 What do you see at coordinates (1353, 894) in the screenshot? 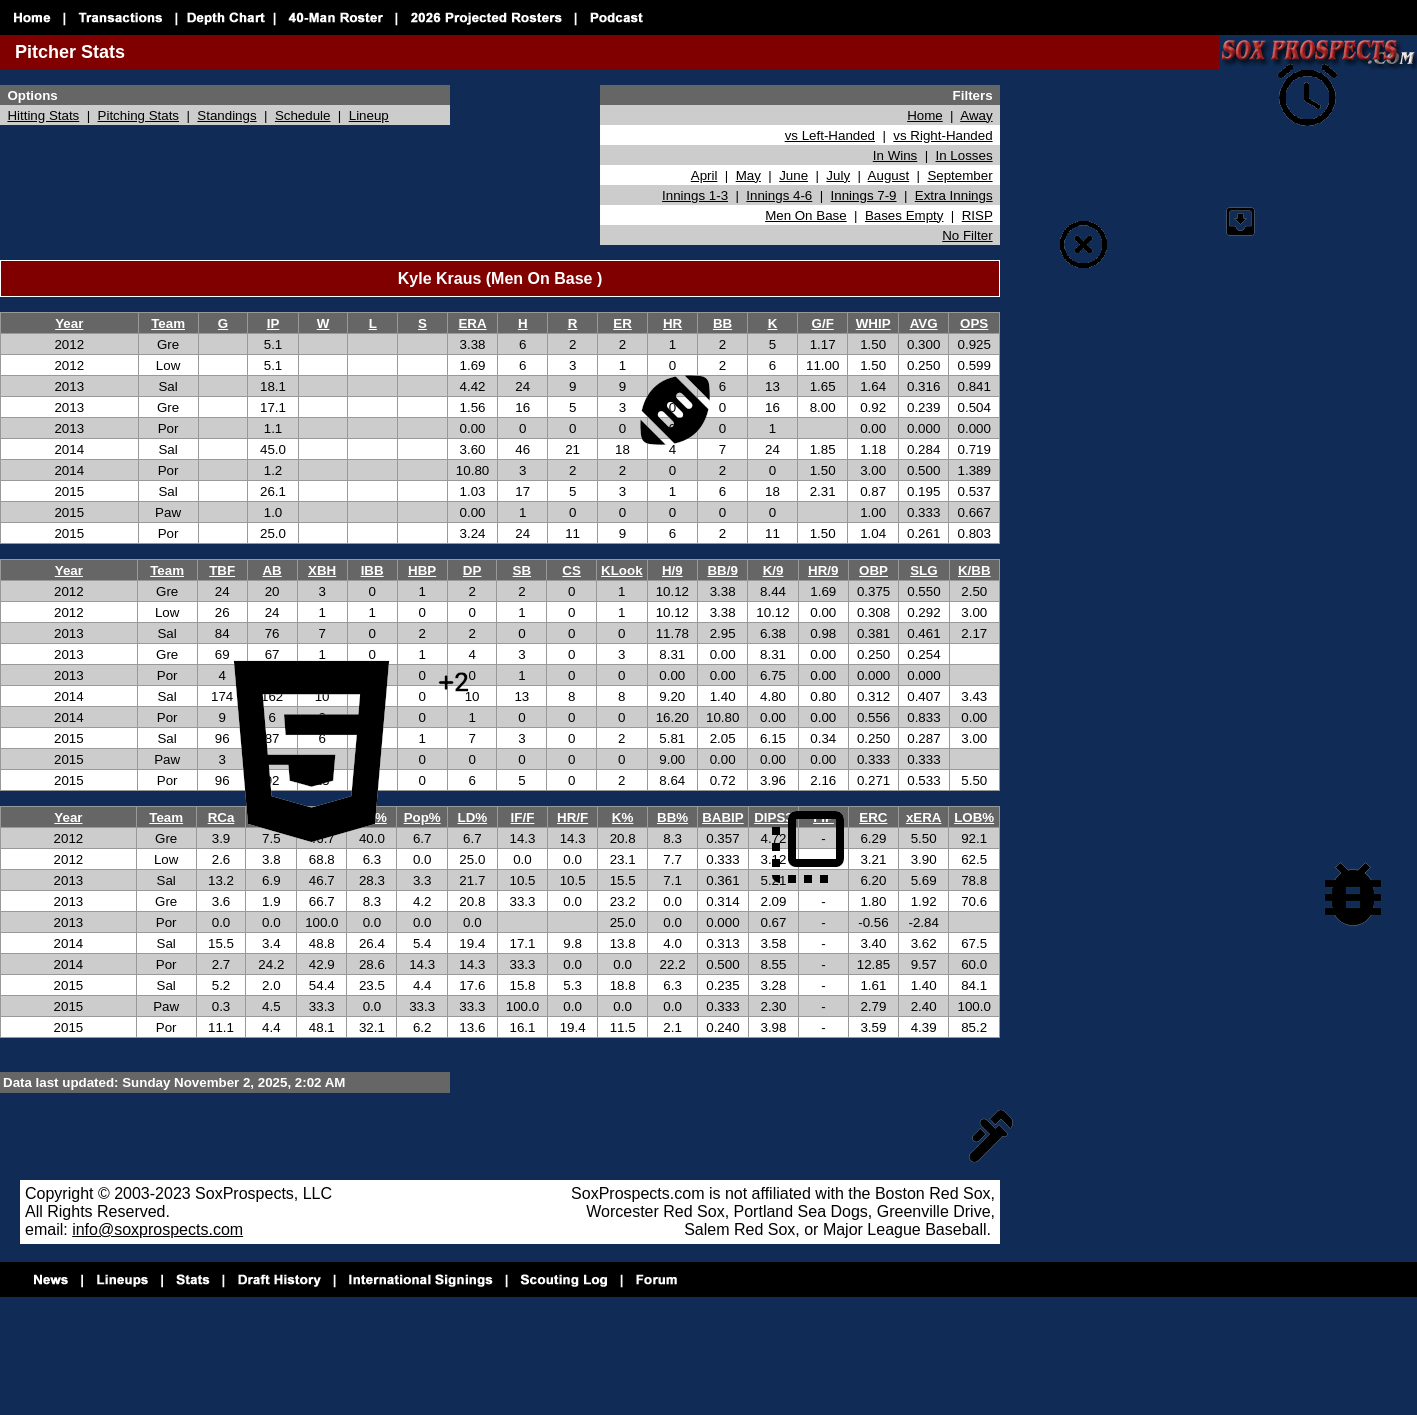
I see `report a bug or issue` at bounding box center [1353, 894].